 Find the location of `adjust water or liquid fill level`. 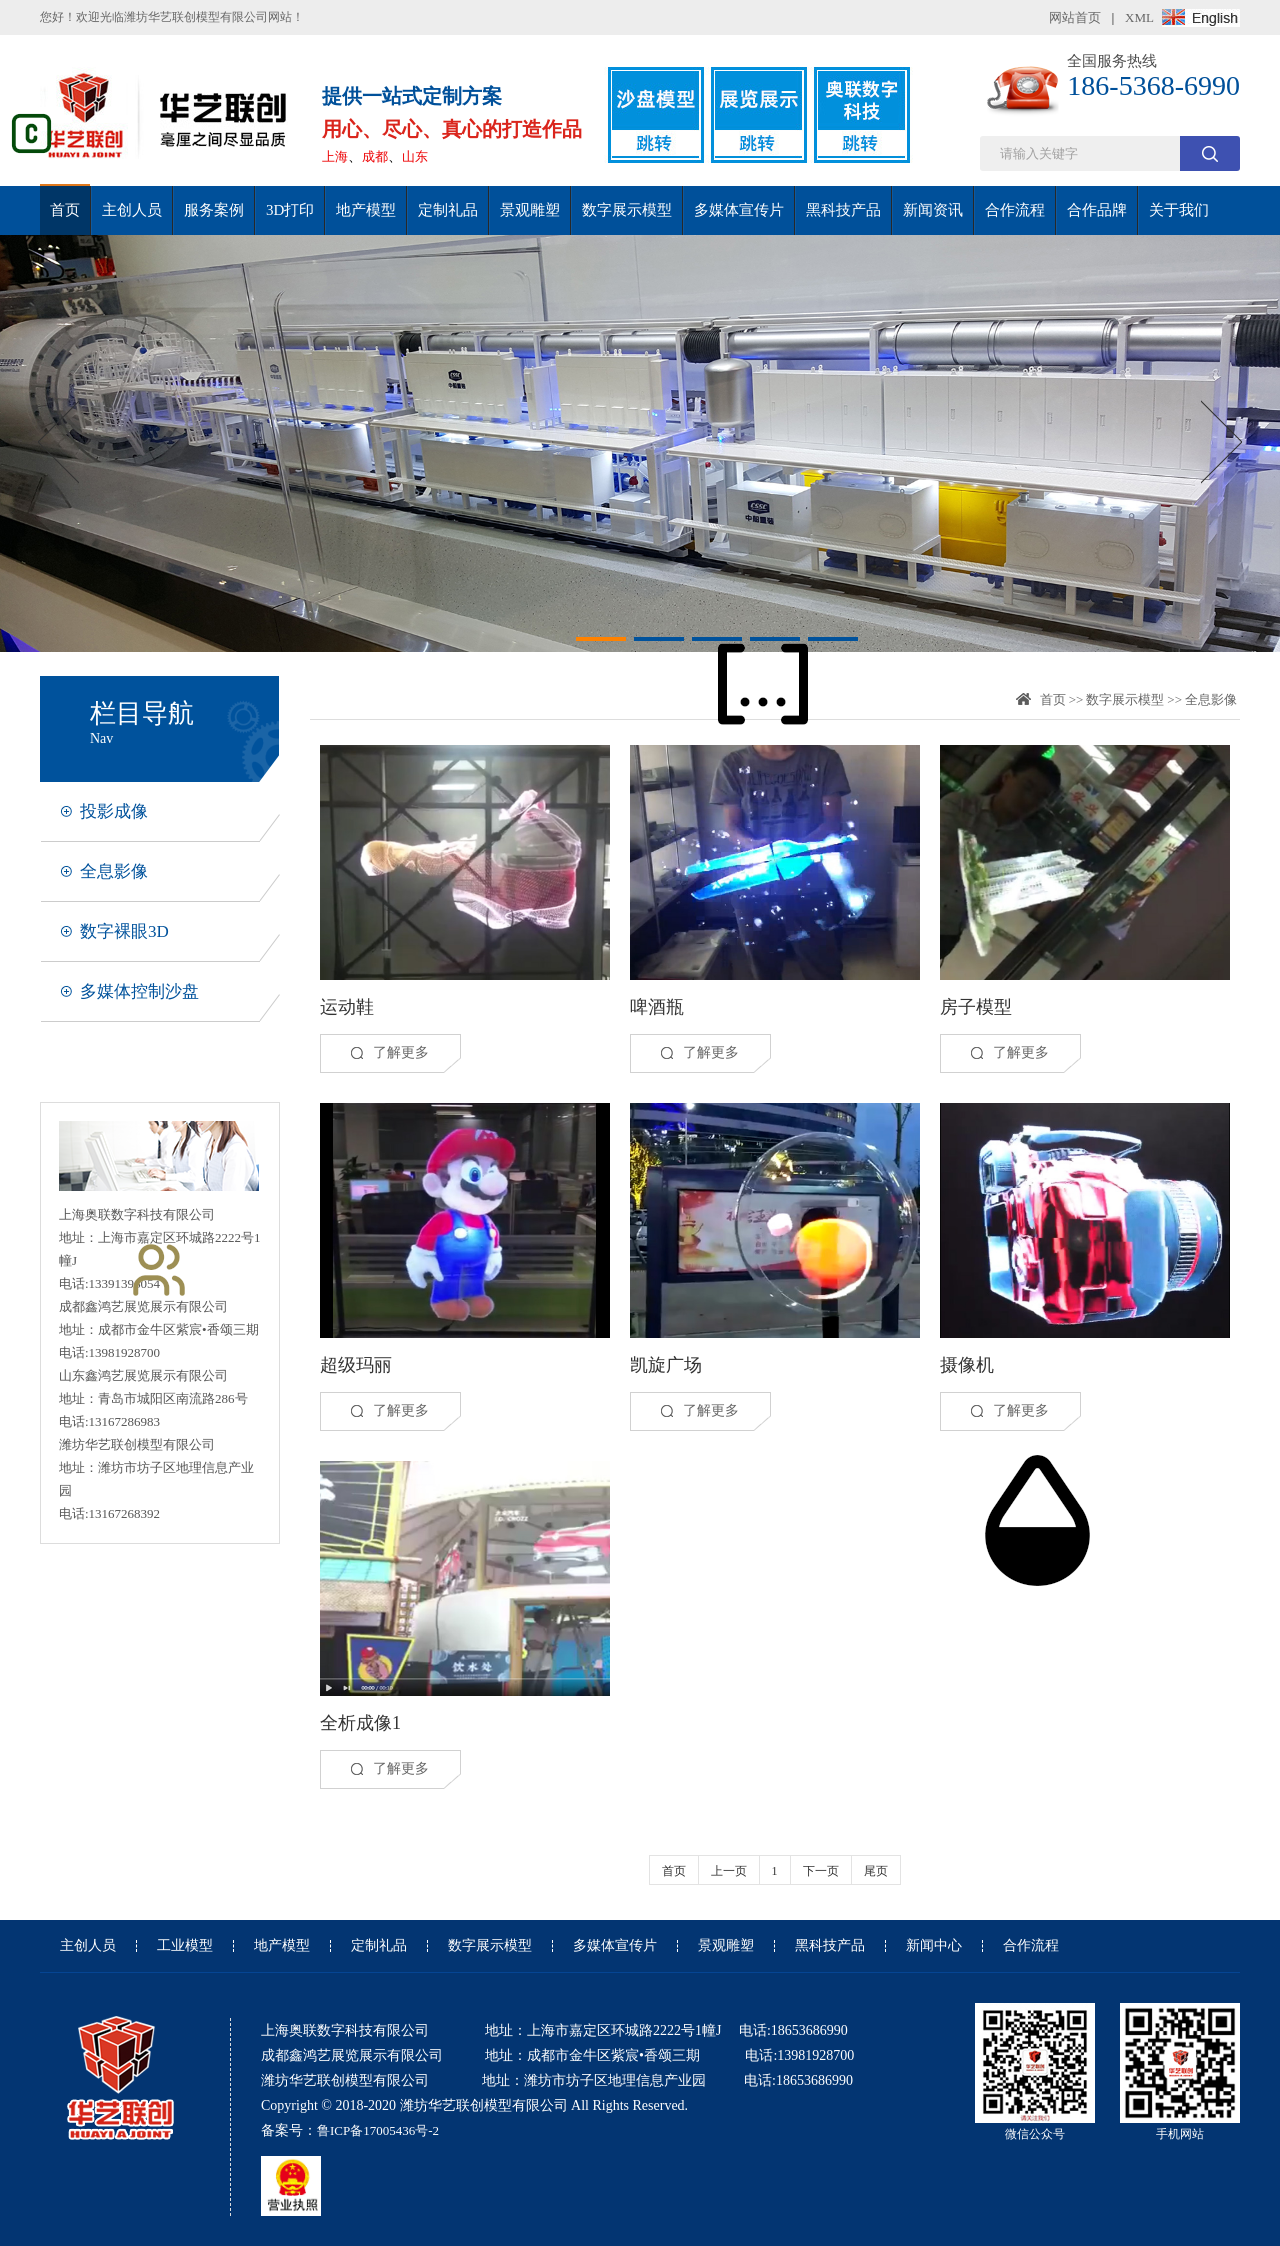

adjust water or liquid fill level is located at coordinates (1037, 1520).